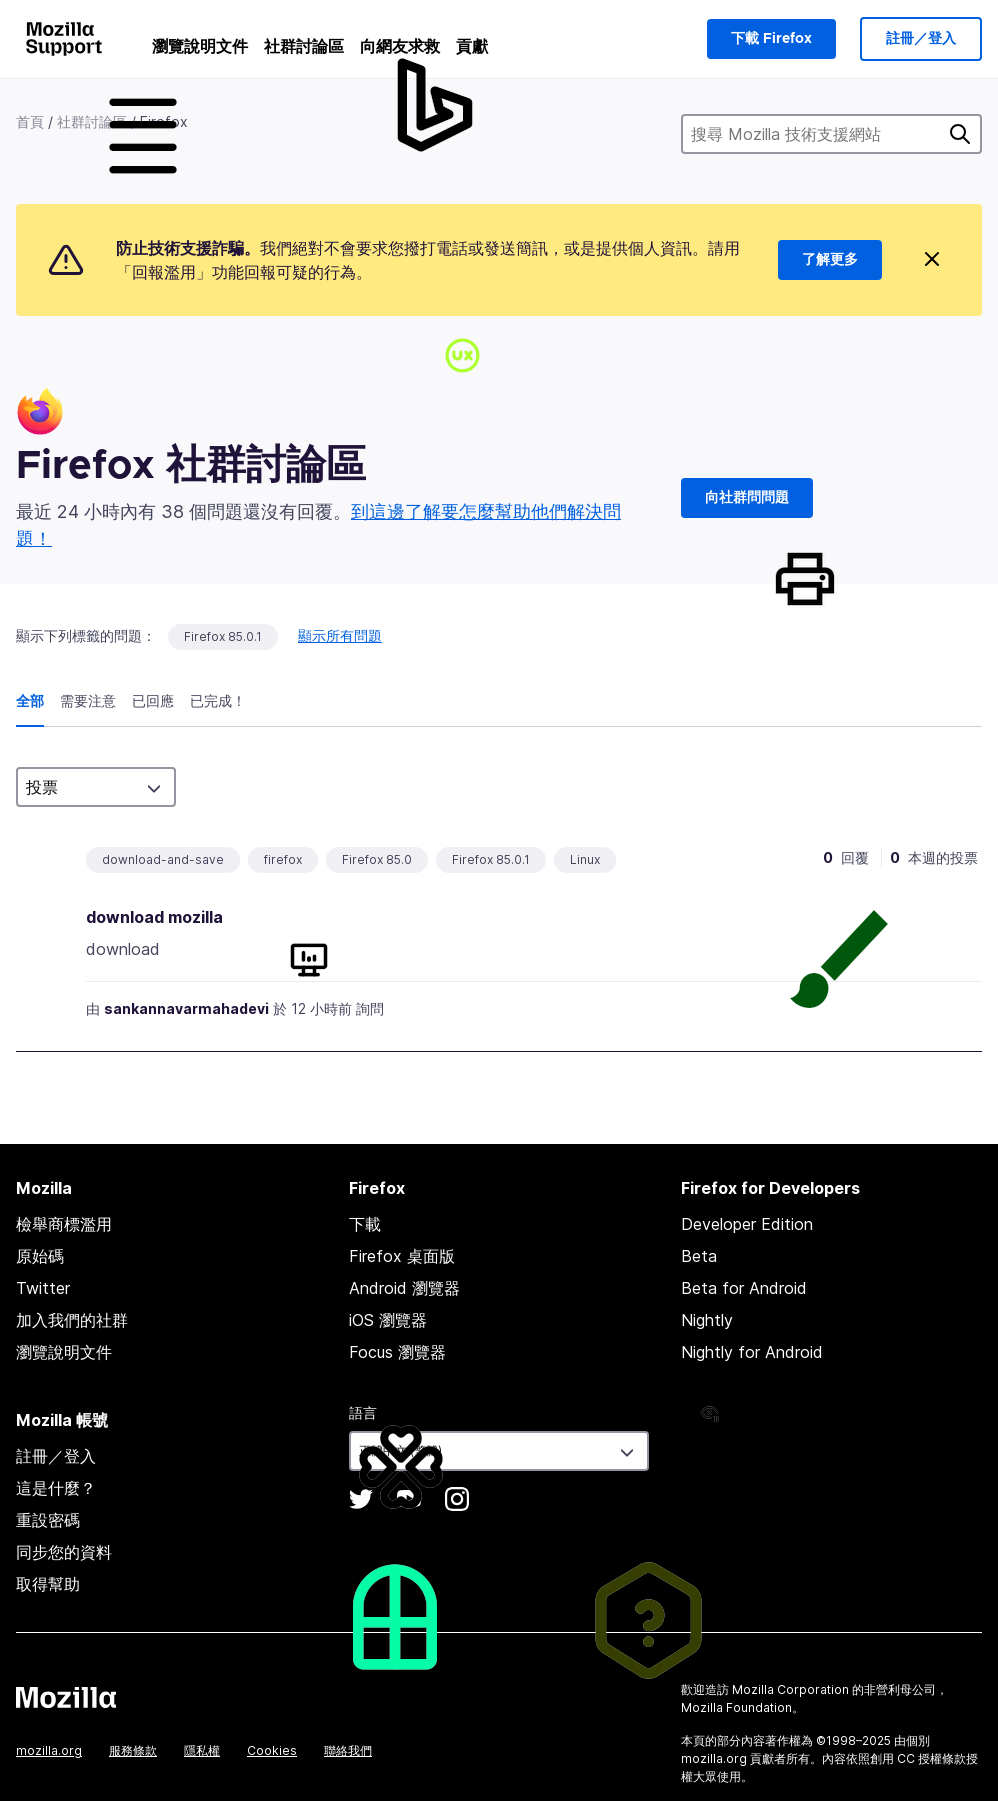 This screenshot has width=998, height=1801. I want to click on access drawing or painting tools, so click(839, 959).